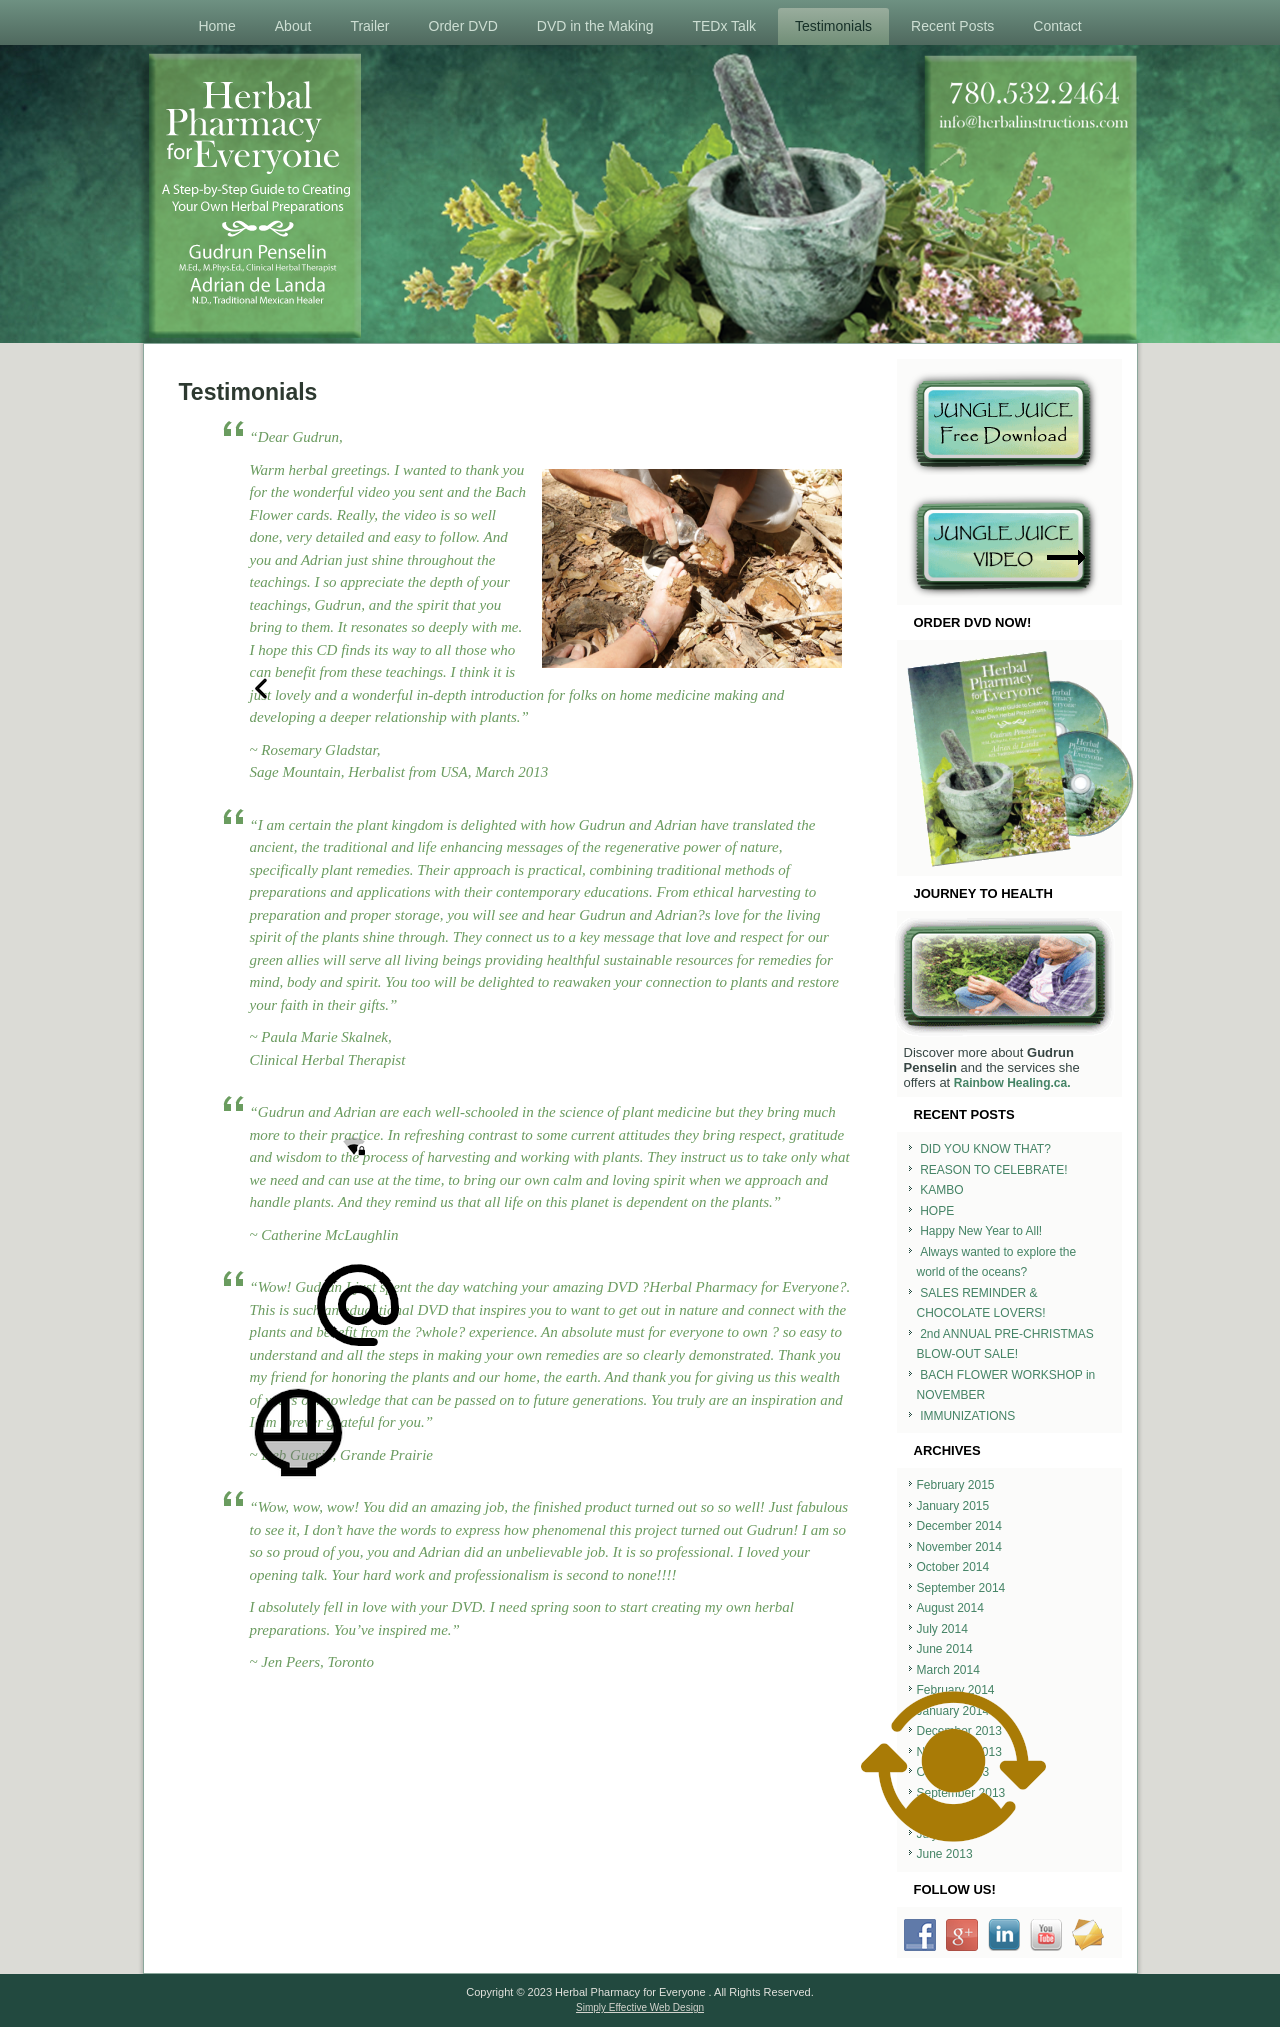  Describe the element at coordinates (358, 1305) in the screenshot. I see `enter or view email address` at that location.